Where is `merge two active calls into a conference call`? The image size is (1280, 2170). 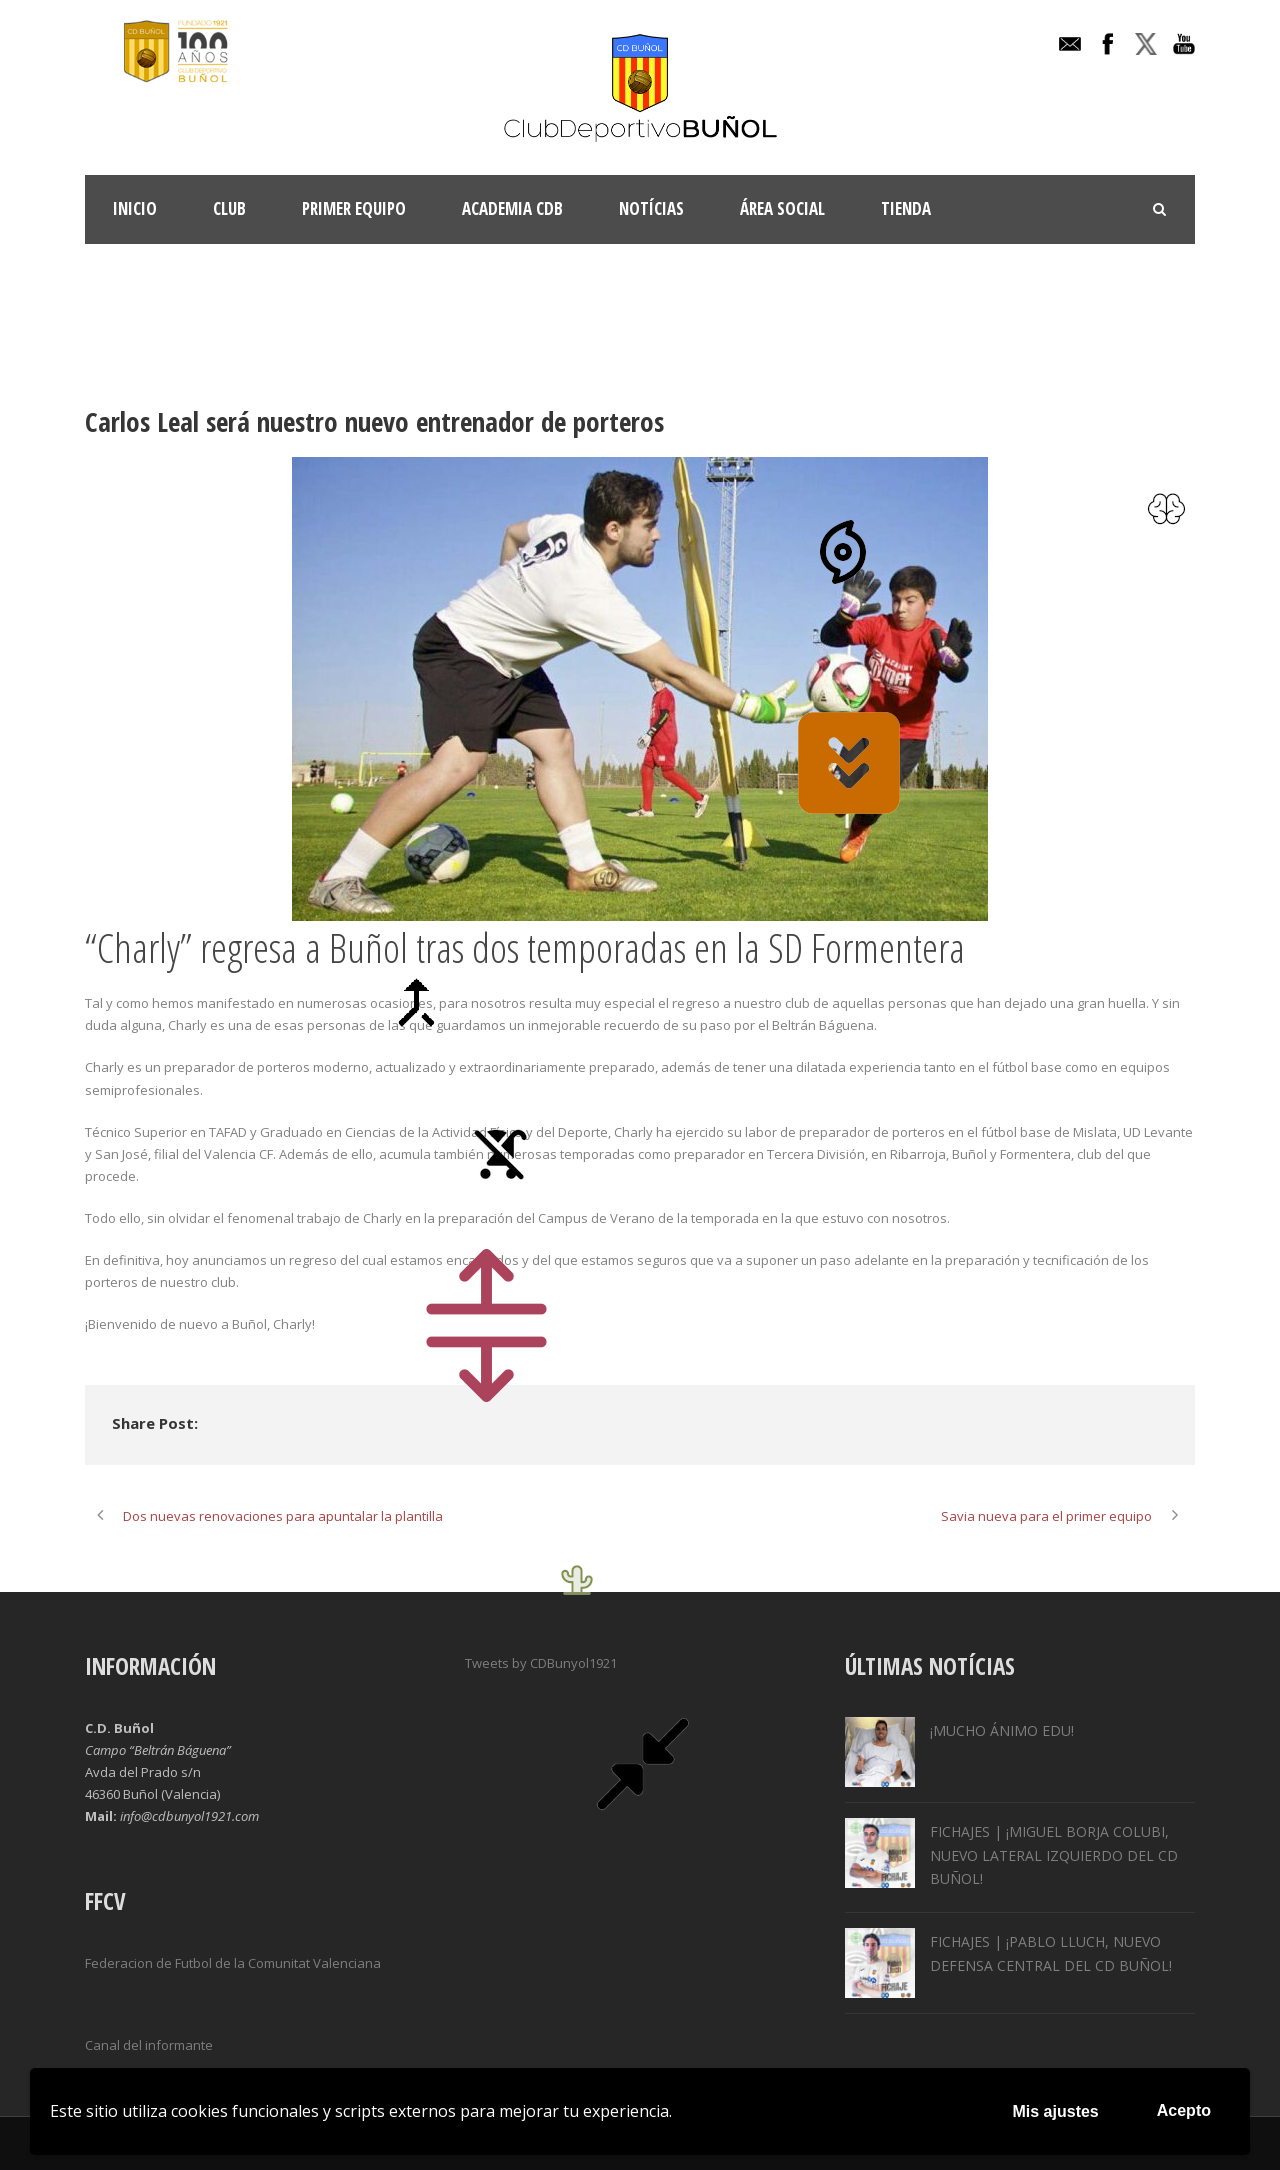 merge two active calls into a conference call is located at coordinates (416, 1002).